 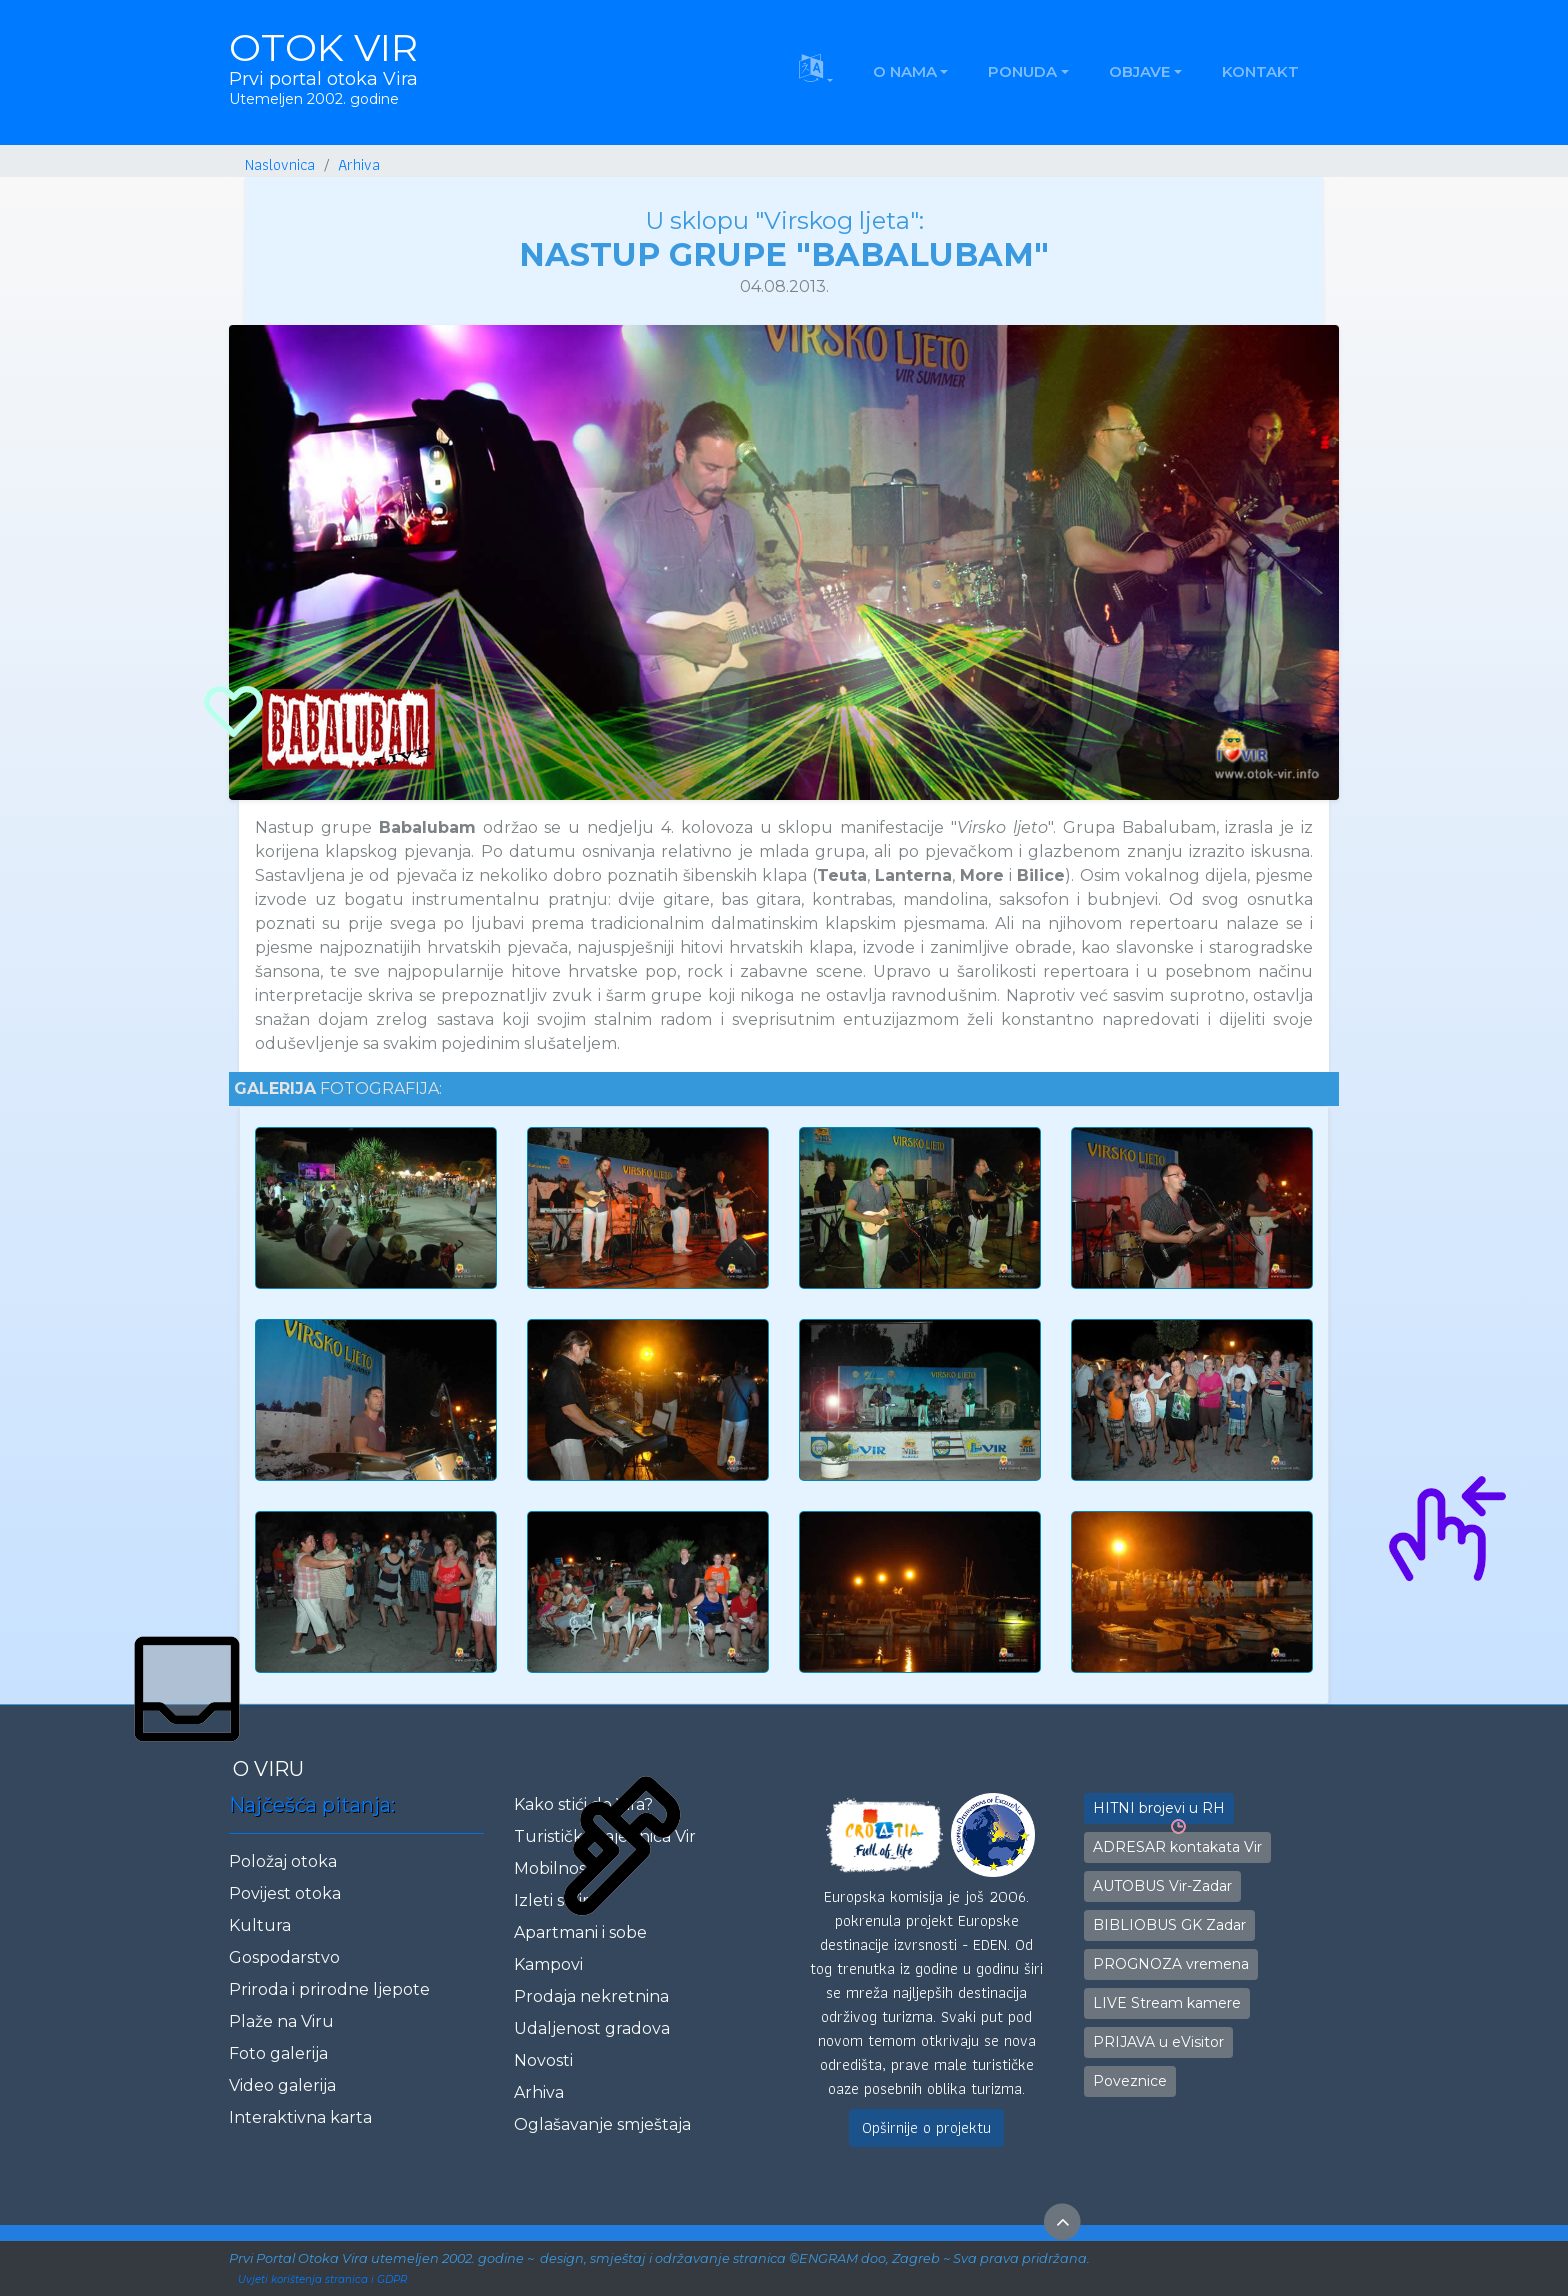 What do you see at coordinates (187, 1689) in the screenshot?
I see `view inbox or incoming items` at bounding box center [187, 1689].